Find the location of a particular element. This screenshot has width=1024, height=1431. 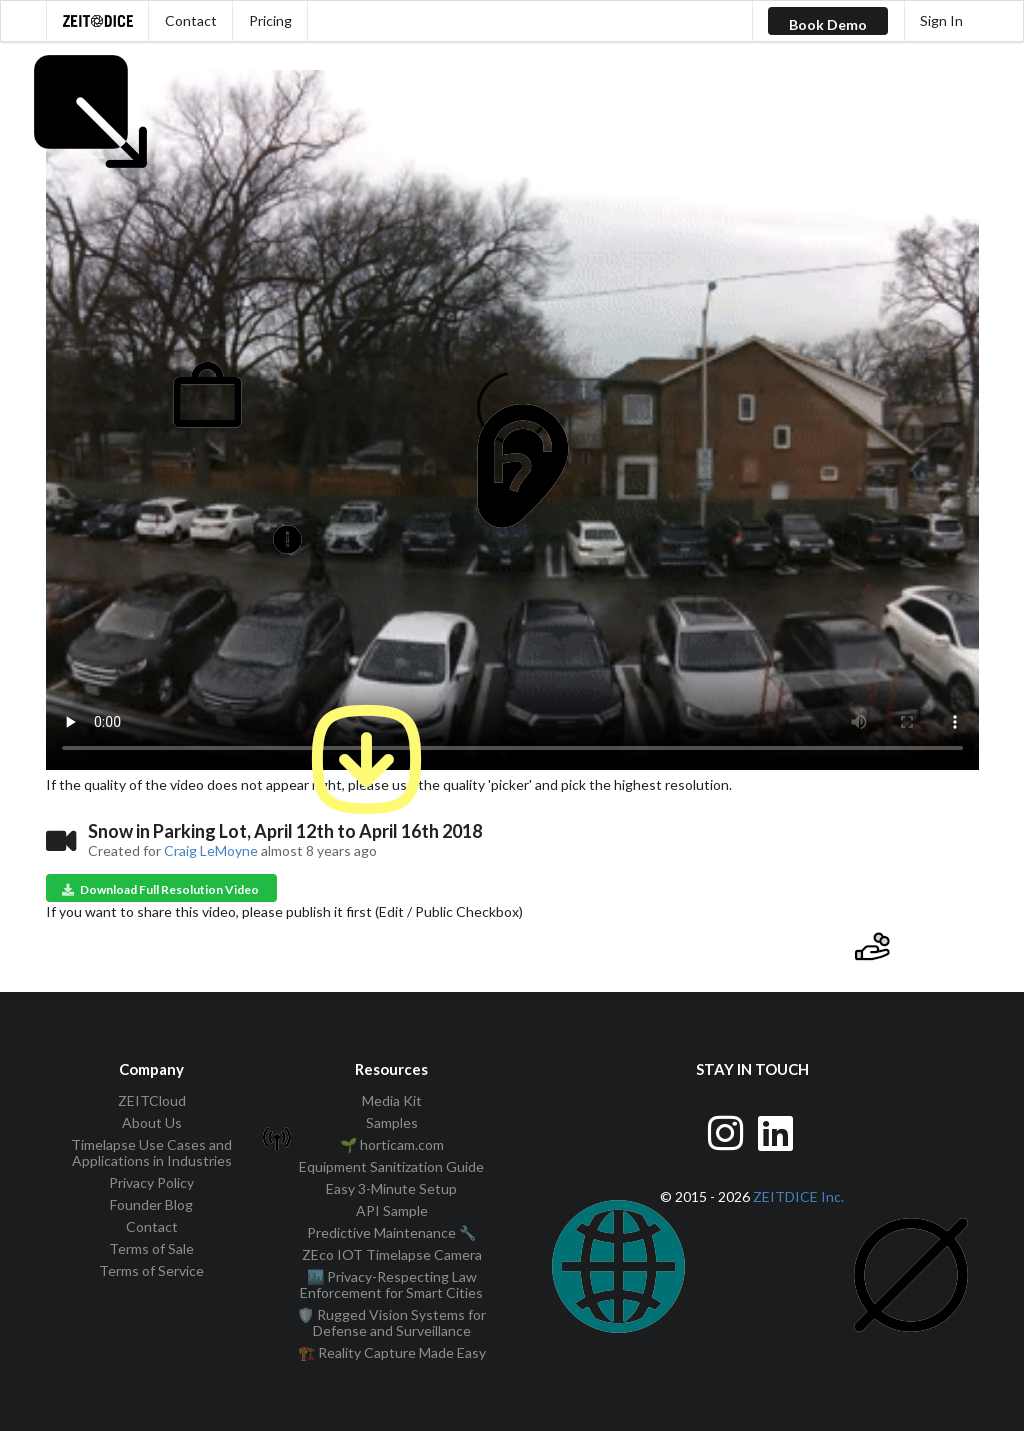

view your shopping bag is located at coordinates (207, 398).